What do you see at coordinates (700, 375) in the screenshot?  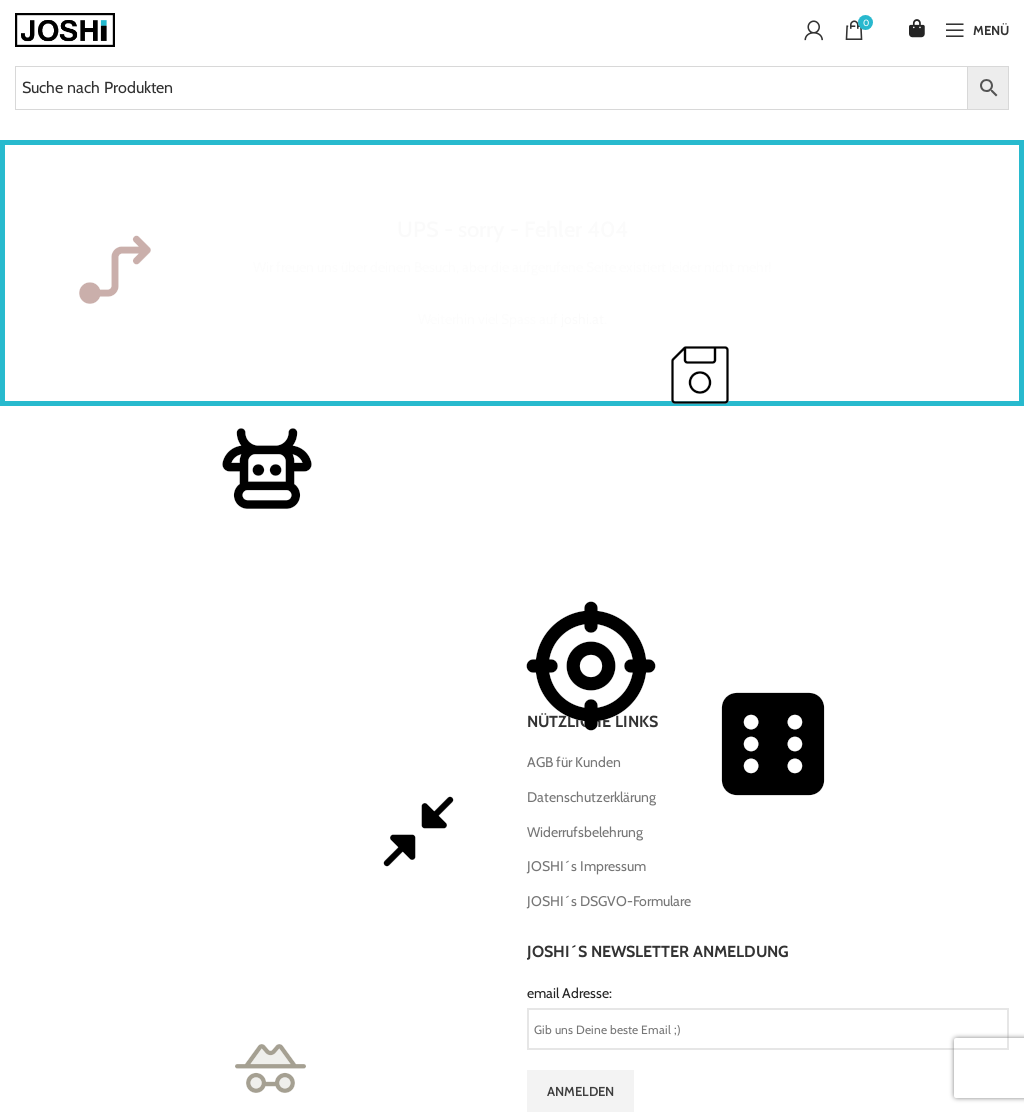 I see `save current file or document` at bounding box center [700, 375].